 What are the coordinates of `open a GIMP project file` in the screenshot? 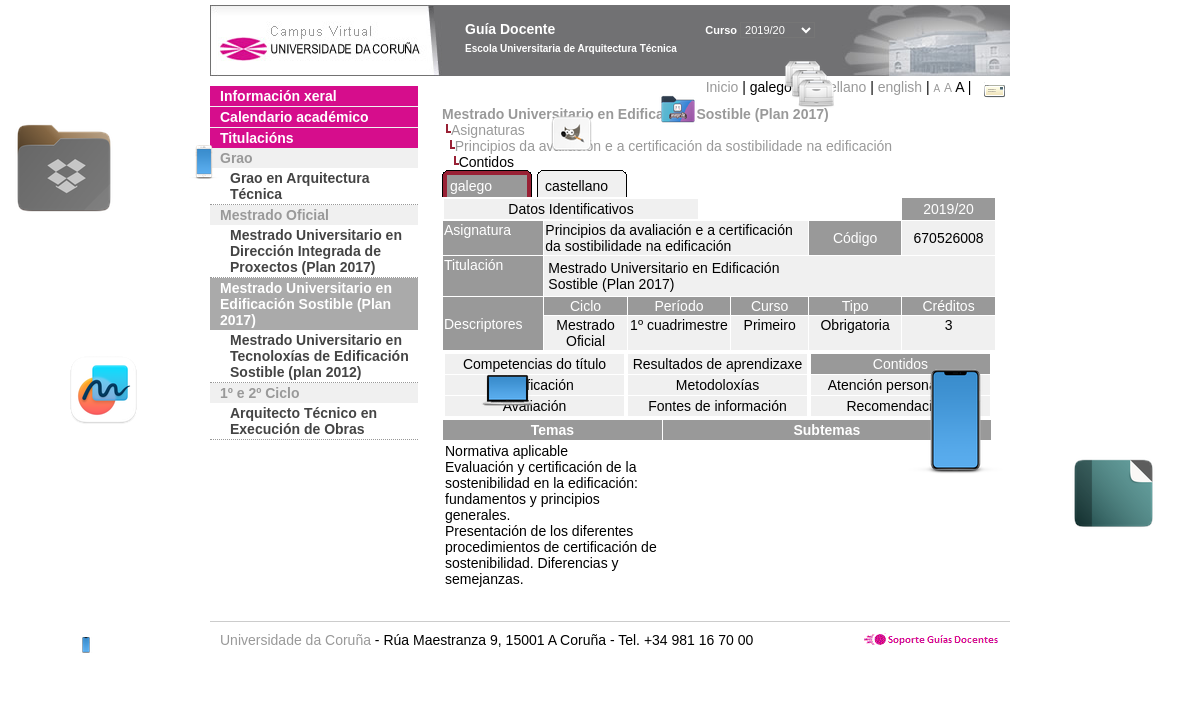 It's located at (571, 132).